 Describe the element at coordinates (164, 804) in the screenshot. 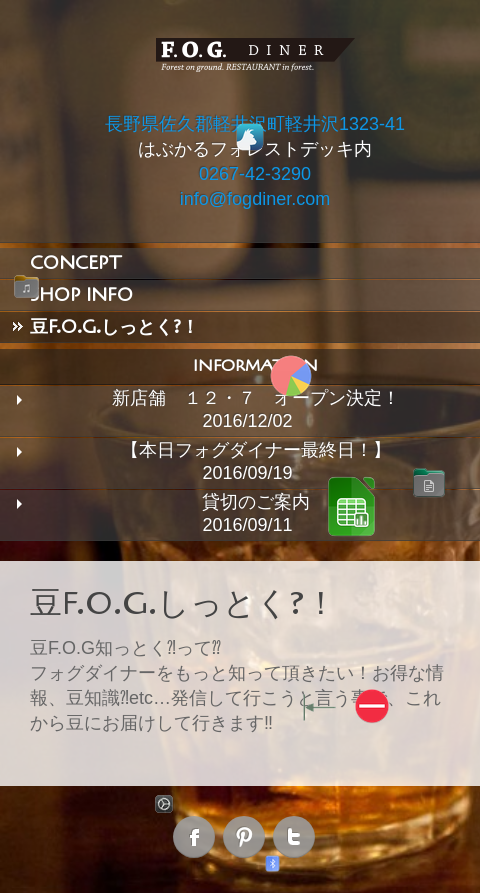

I see `default application icon placeholder` at that location.